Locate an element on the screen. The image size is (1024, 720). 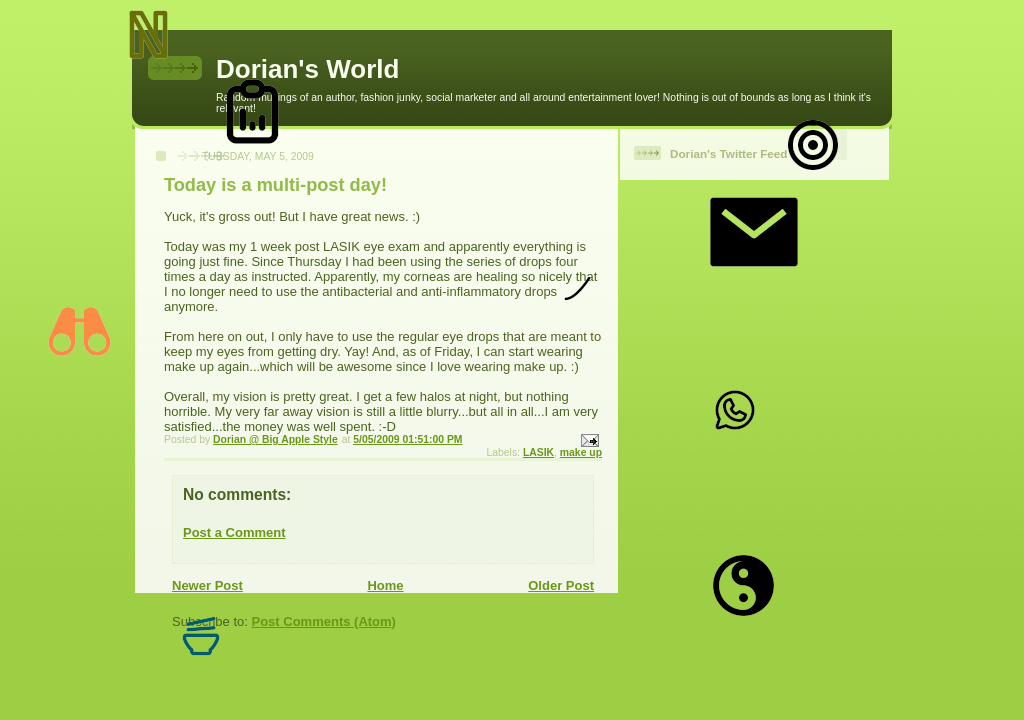
view analytics report is located at coordinates (252, 111).